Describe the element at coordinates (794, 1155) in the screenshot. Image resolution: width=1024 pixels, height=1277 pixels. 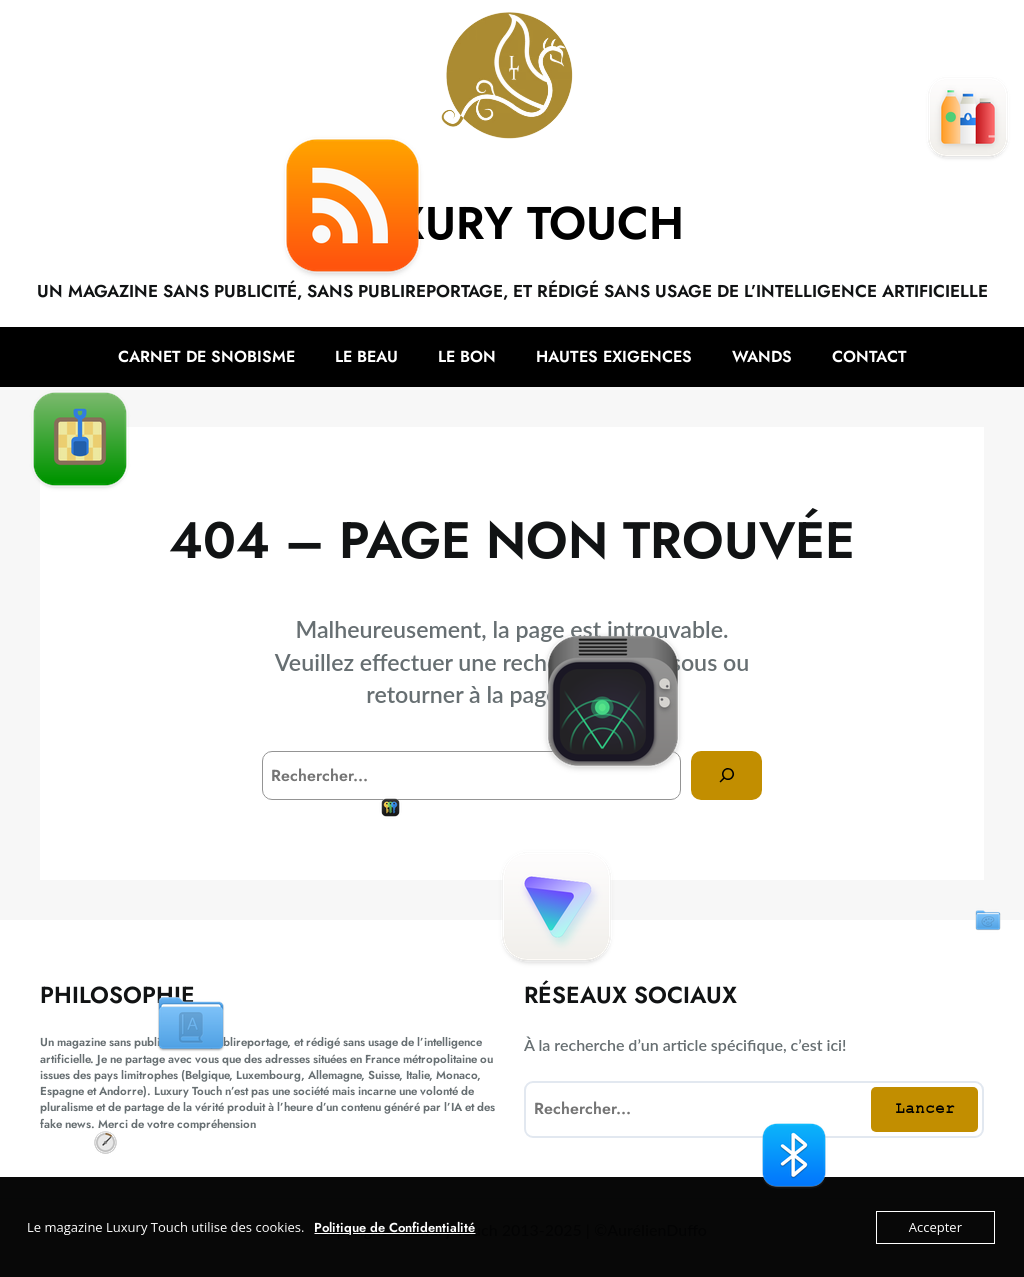
I see `open bluetooth file exchange app` at that location.